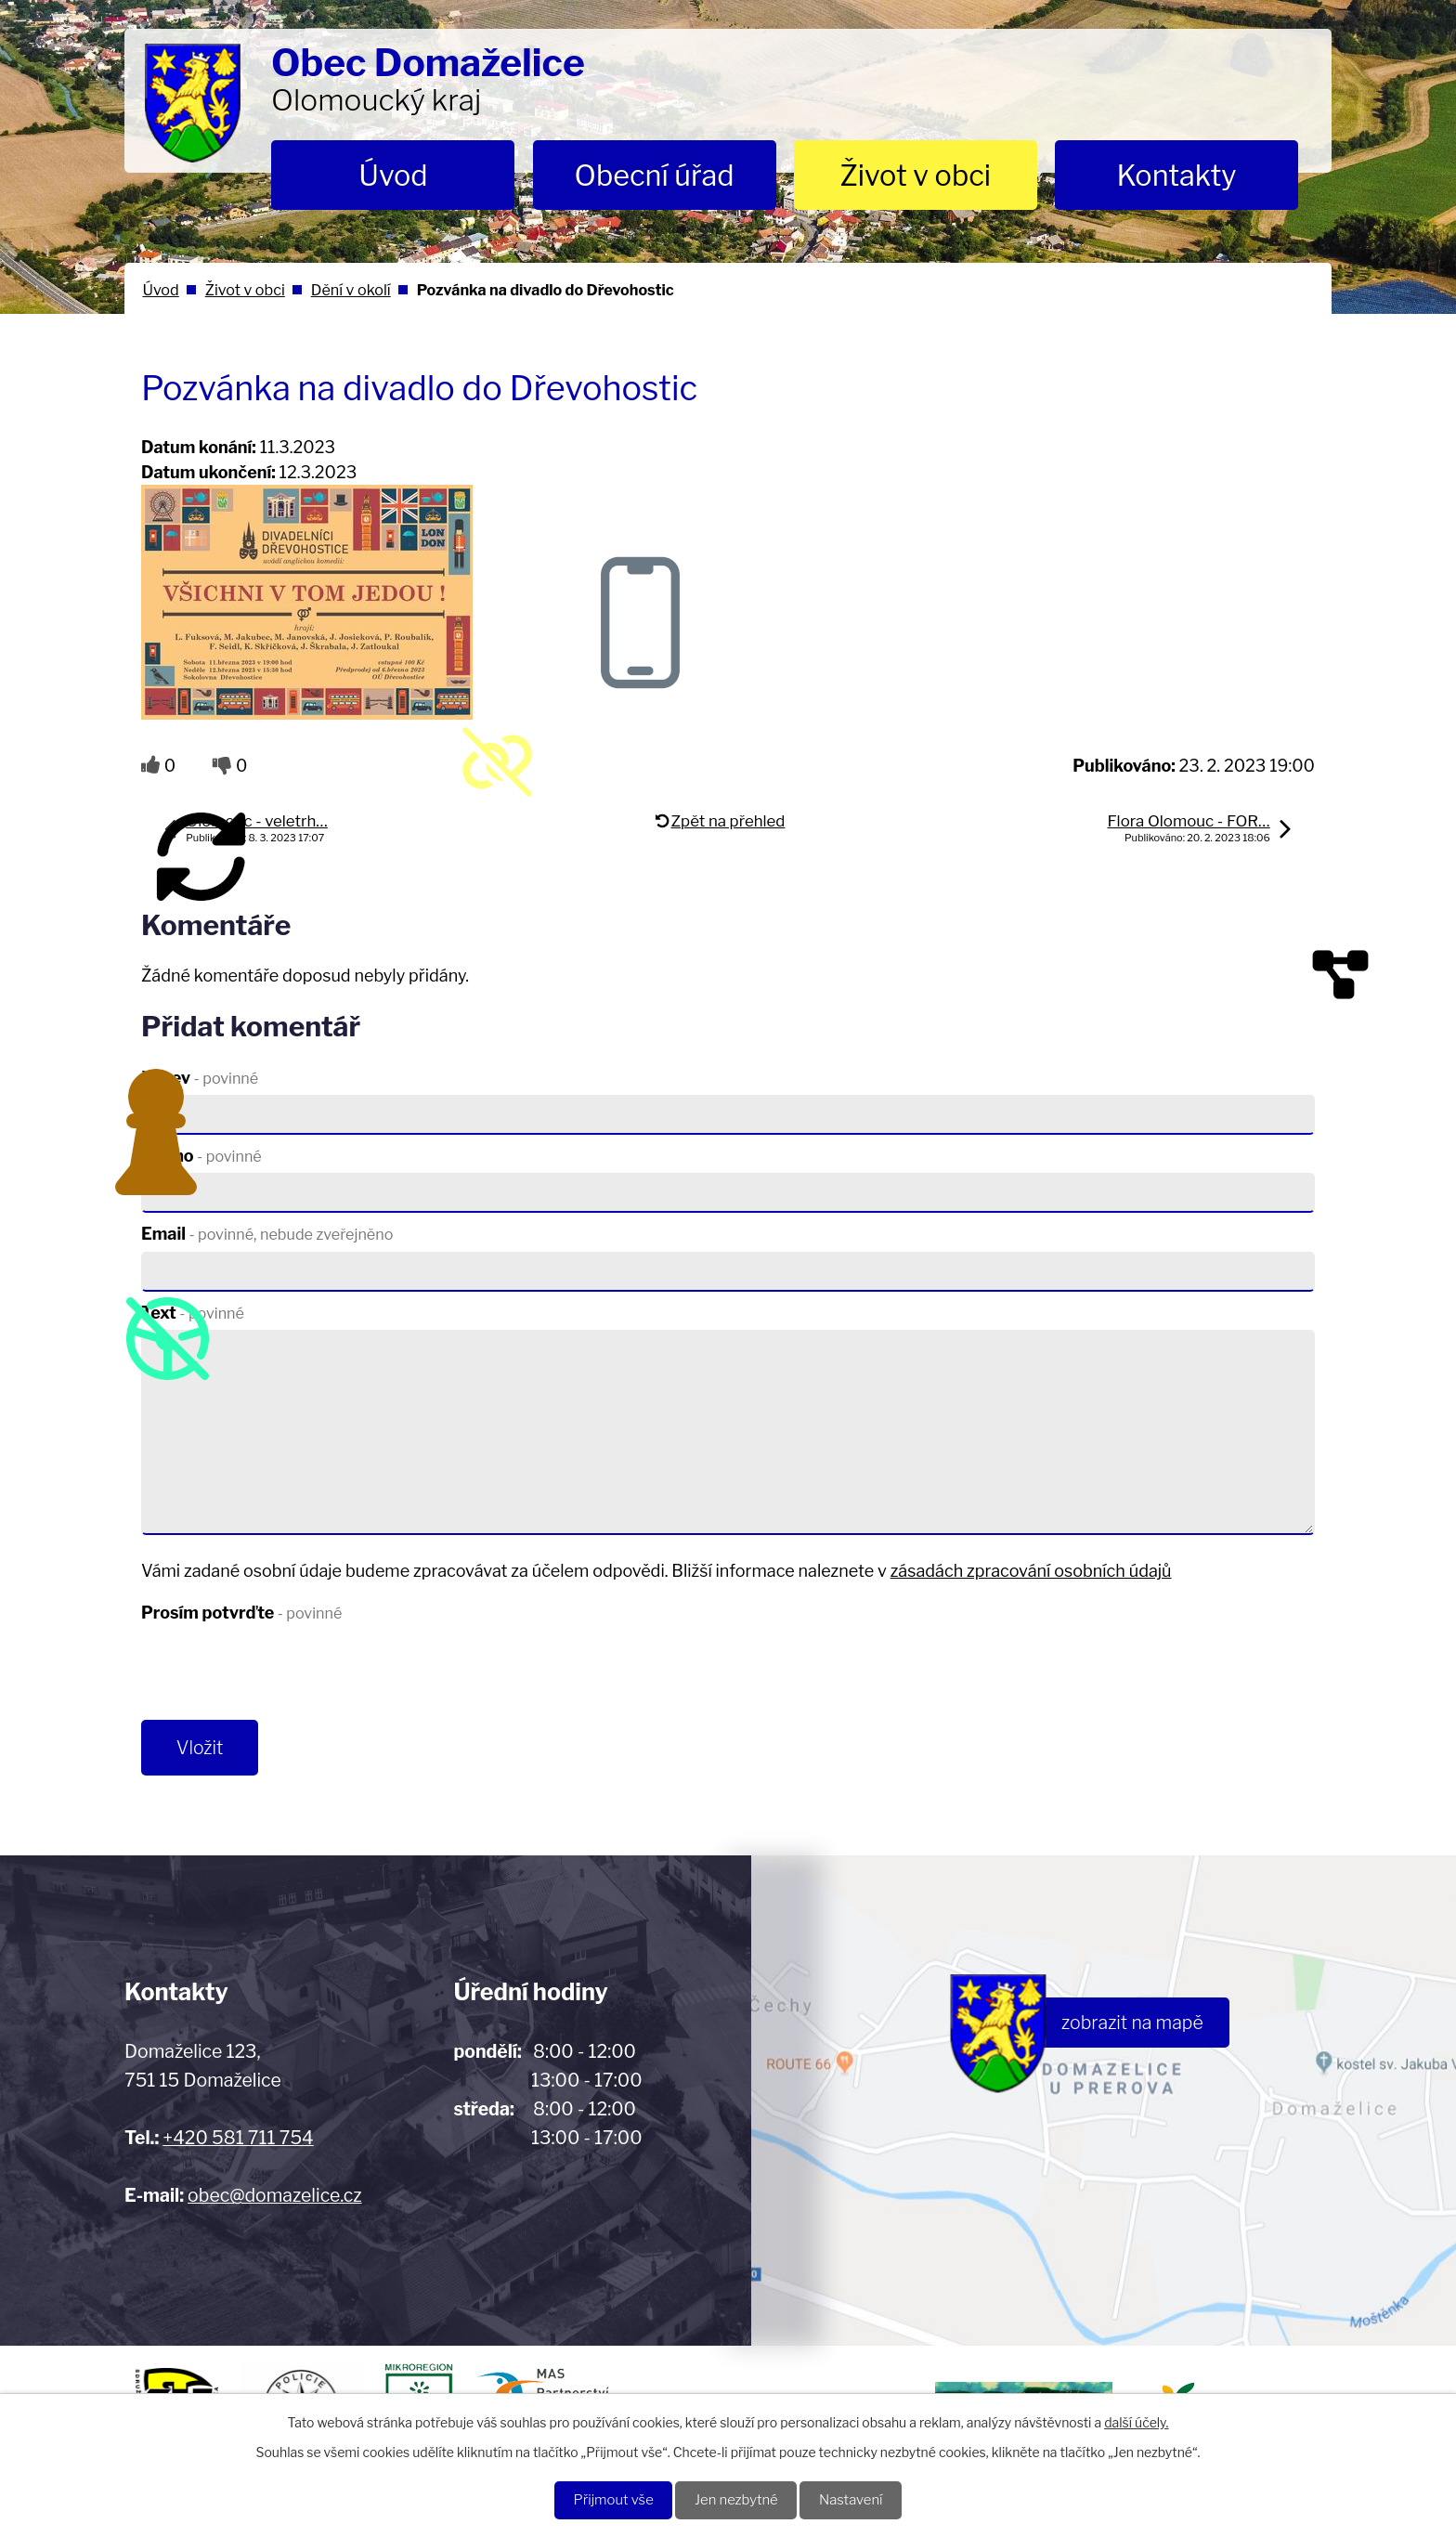 This screenshot has width=1456, height=2537. Describe the element at coordinates (167, 1338) in the screenshot. I see `disable steering or driving controls` at that location.